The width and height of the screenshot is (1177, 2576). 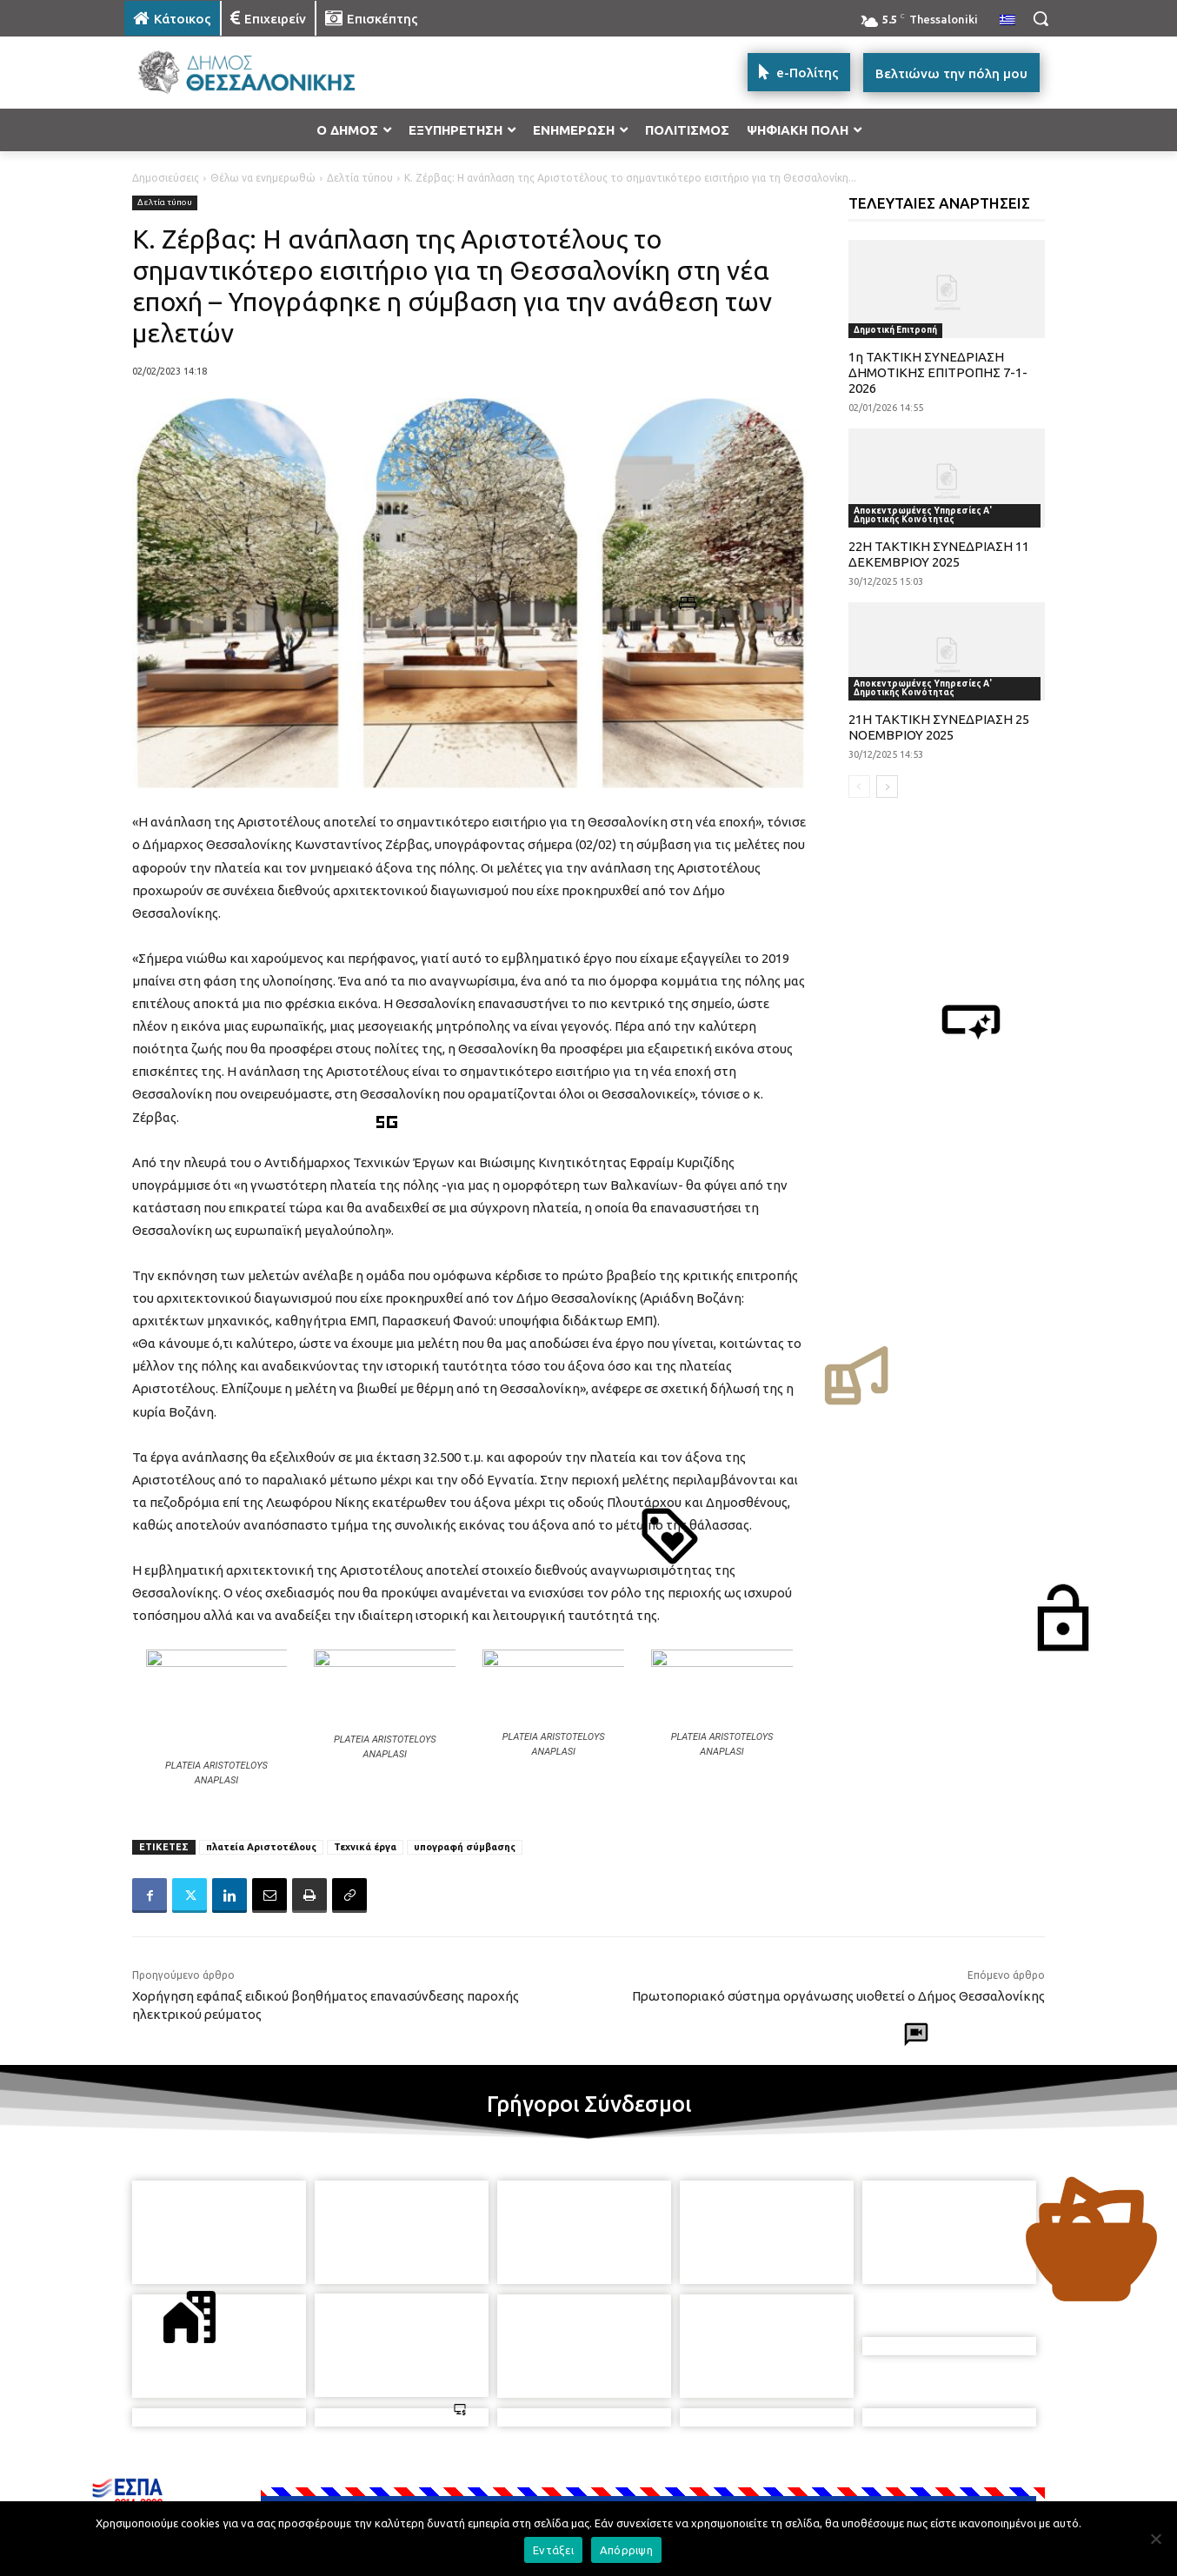 I want to click on switch between home and work locations, so click(x=190, y=2317).